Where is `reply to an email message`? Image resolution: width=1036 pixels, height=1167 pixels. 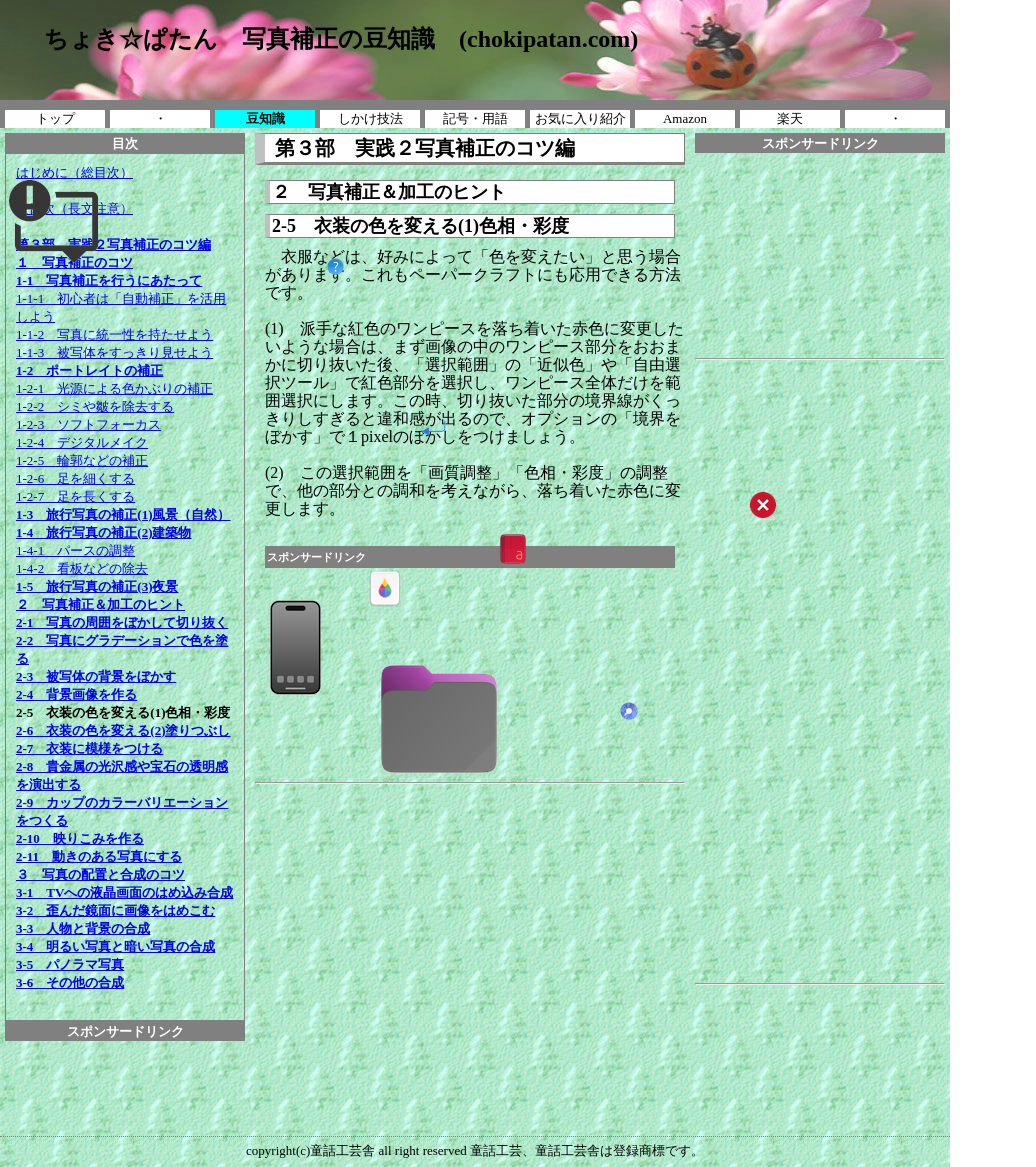 reply to an email message is located at coordinates (433, 428).